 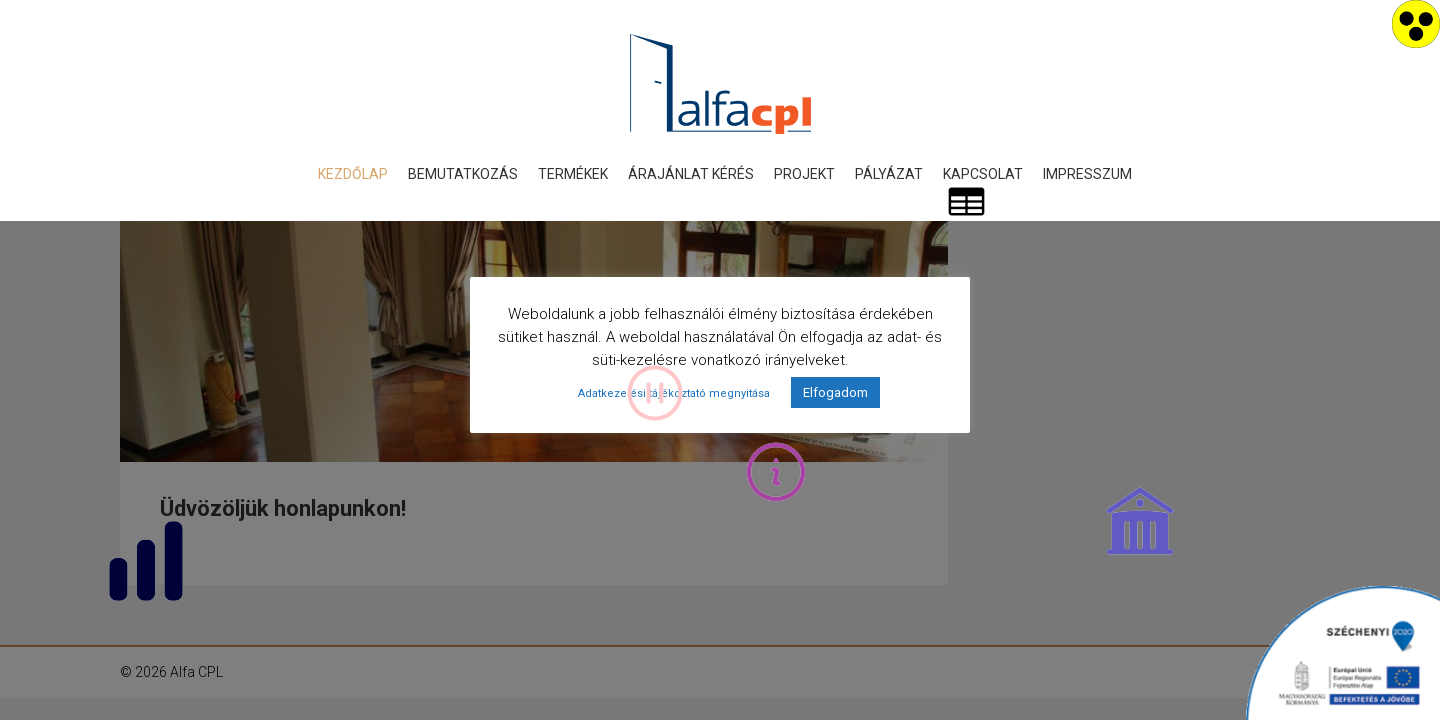 What do you see at coordinates (655, 393) in the screenshot?
I see `pause media playback` at bounding box center [655, 393].